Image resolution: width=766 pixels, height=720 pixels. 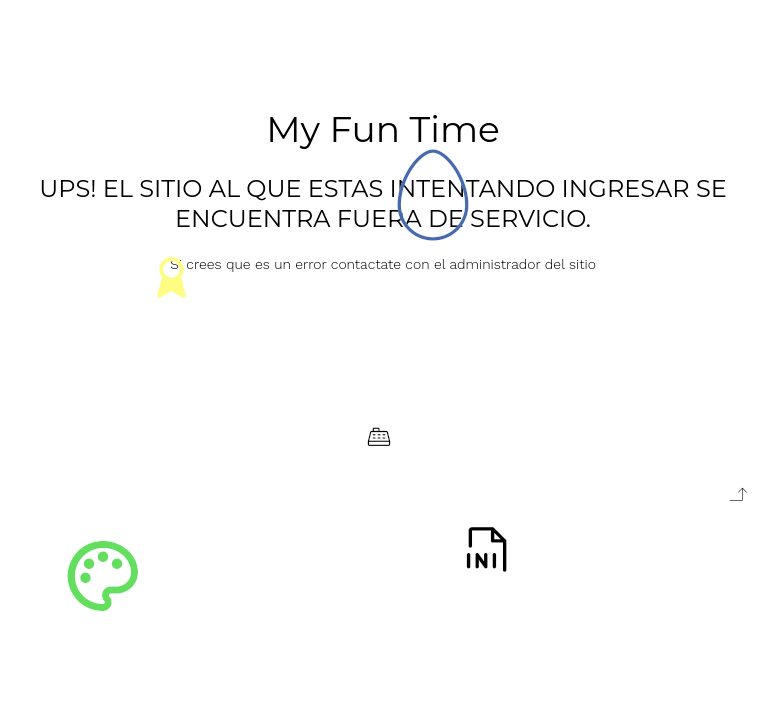 I want to click on open point of sale system, so click(x=379, y=438).